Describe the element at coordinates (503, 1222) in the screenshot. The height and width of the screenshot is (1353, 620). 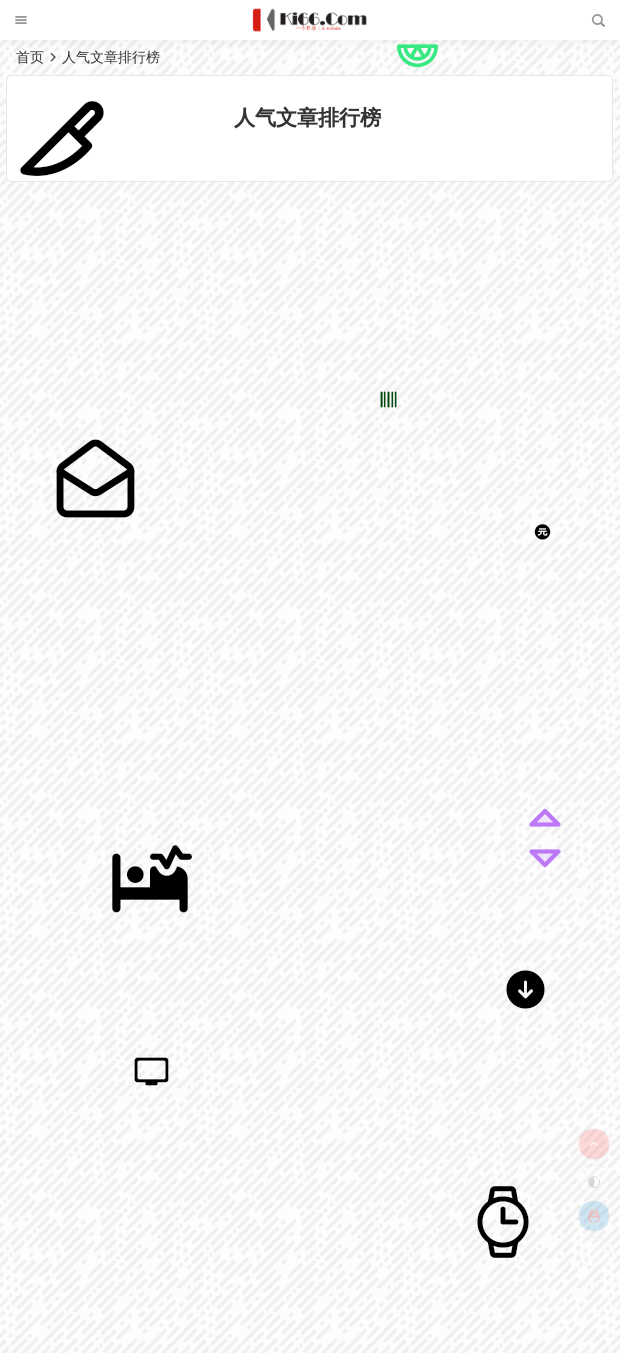
I see `view time or clock settings` at that location.